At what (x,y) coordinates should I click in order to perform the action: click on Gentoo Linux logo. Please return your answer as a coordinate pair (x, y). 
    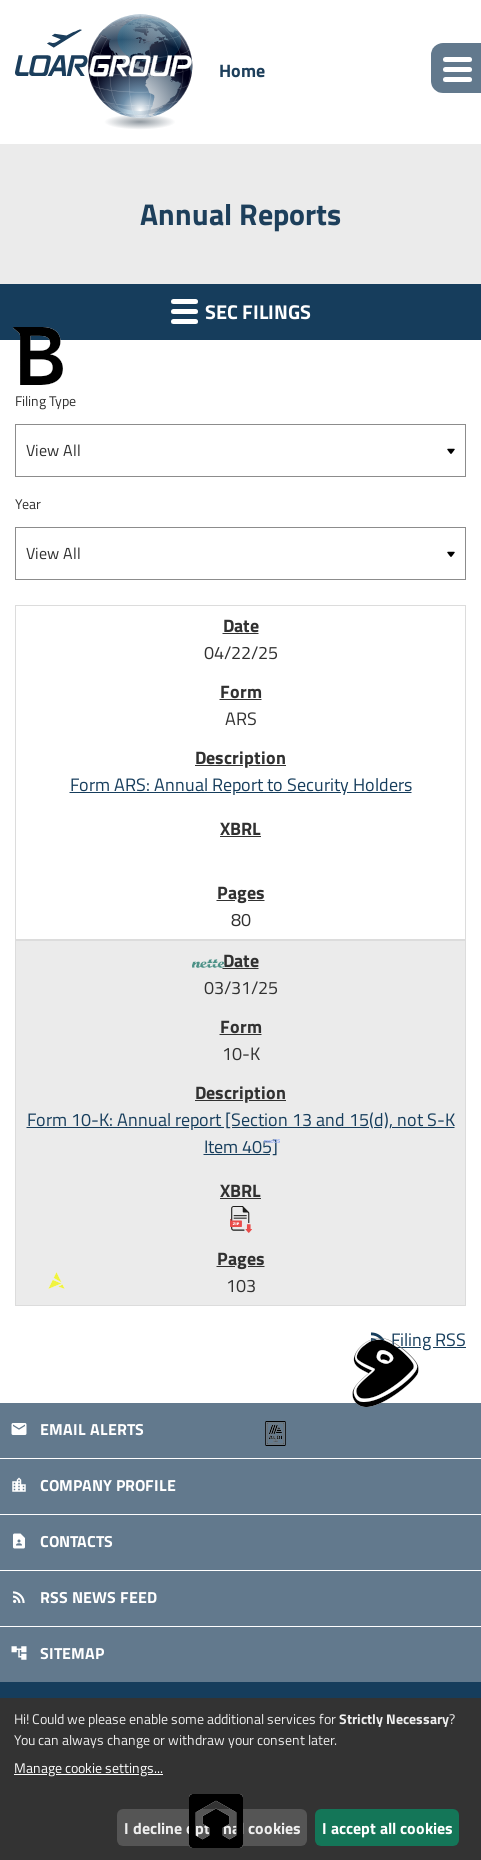
    Looking at the image, I should click on (385, 1372).